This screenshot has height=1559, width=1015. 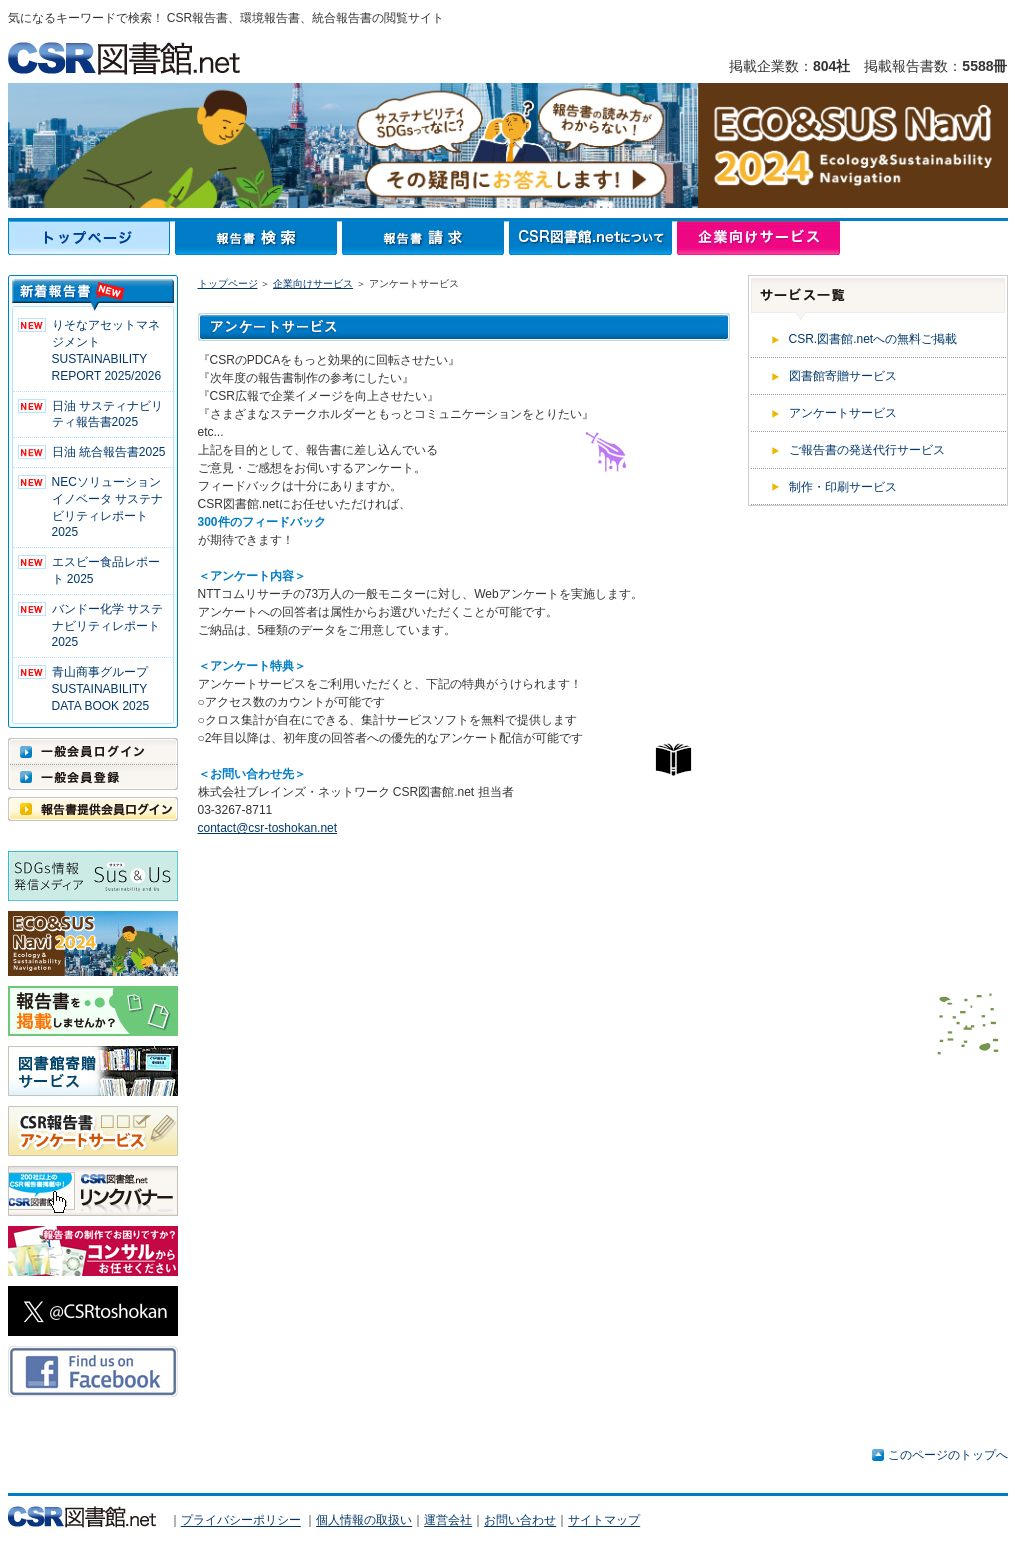 I want to click on open a book or reading material, so click(x=673, y=760).